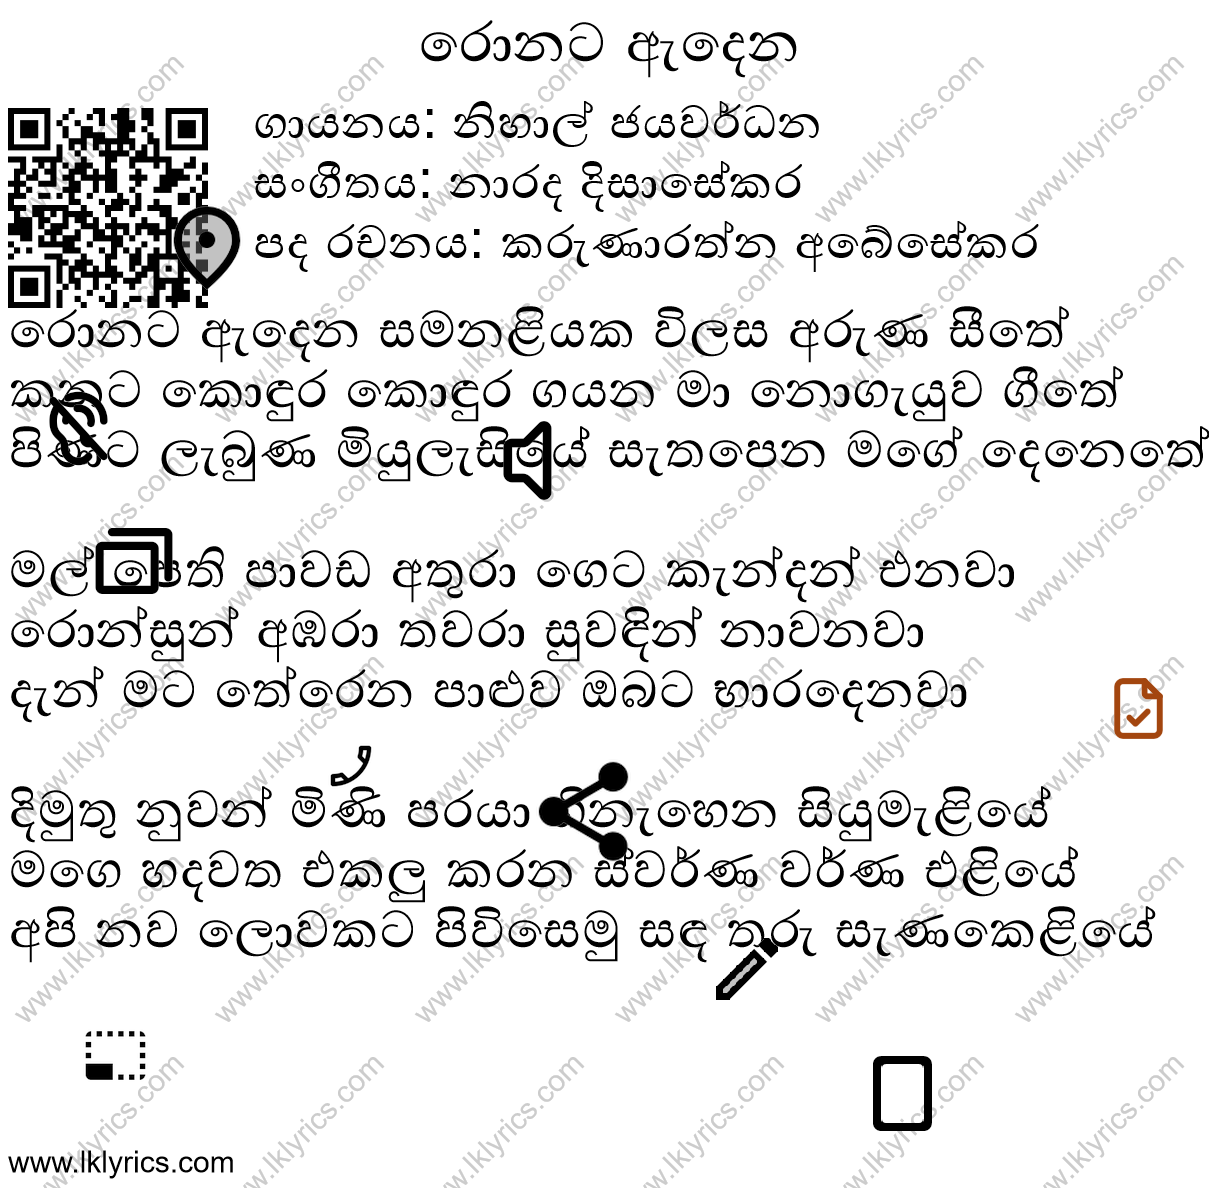 The width and height of the screenshot is (1209, 1196). Describe the element at coordinates (551, 460) in the screenshot. I see `adjust audio volume settings` at that location.